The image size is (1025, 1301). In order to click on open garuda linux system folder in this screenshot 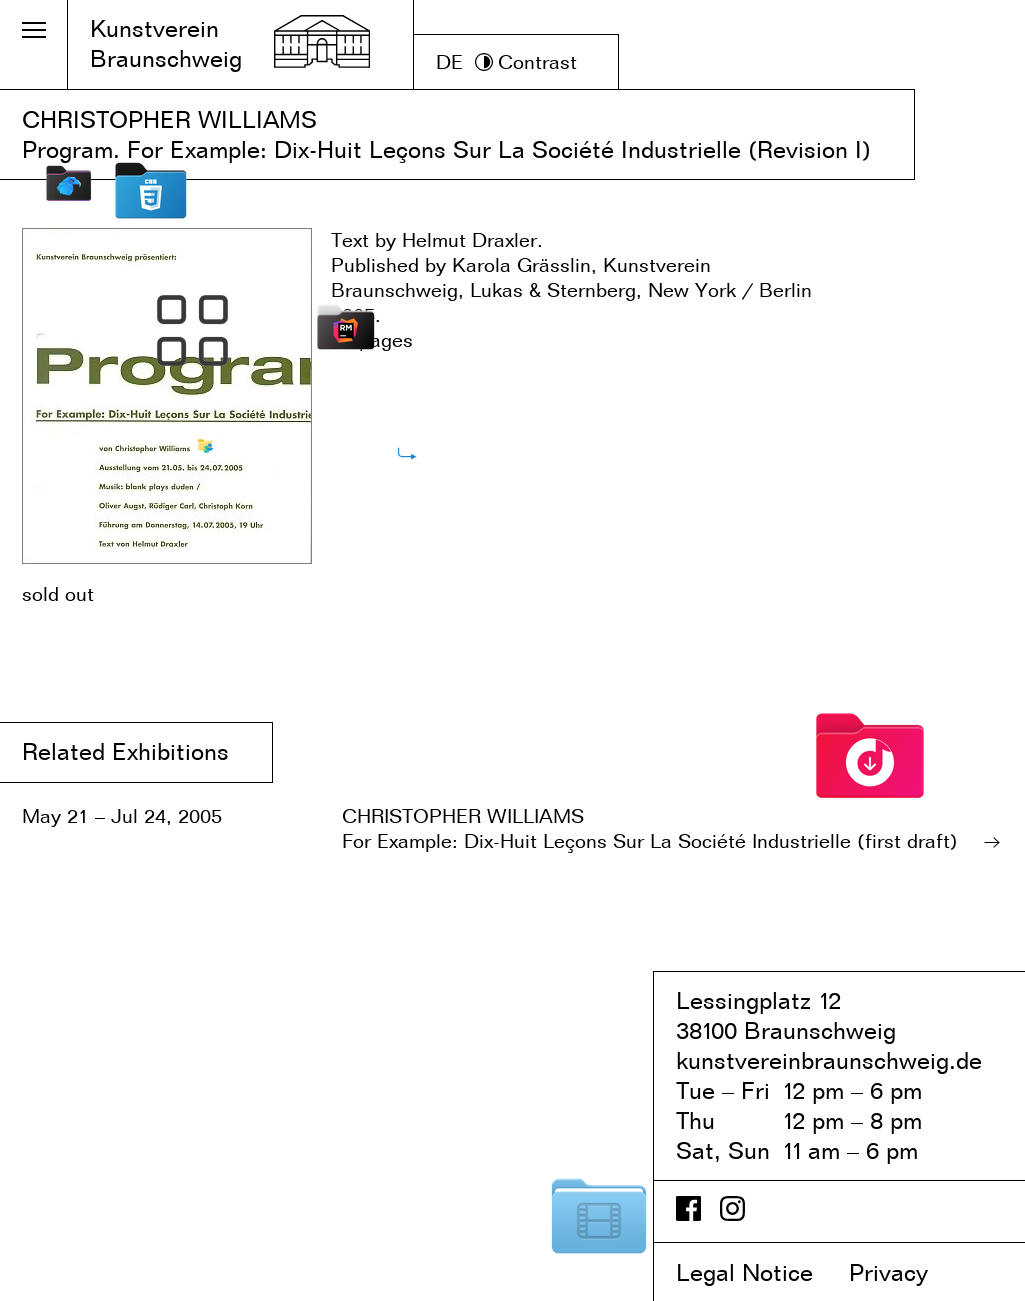, I will do `click(68, 184)`.